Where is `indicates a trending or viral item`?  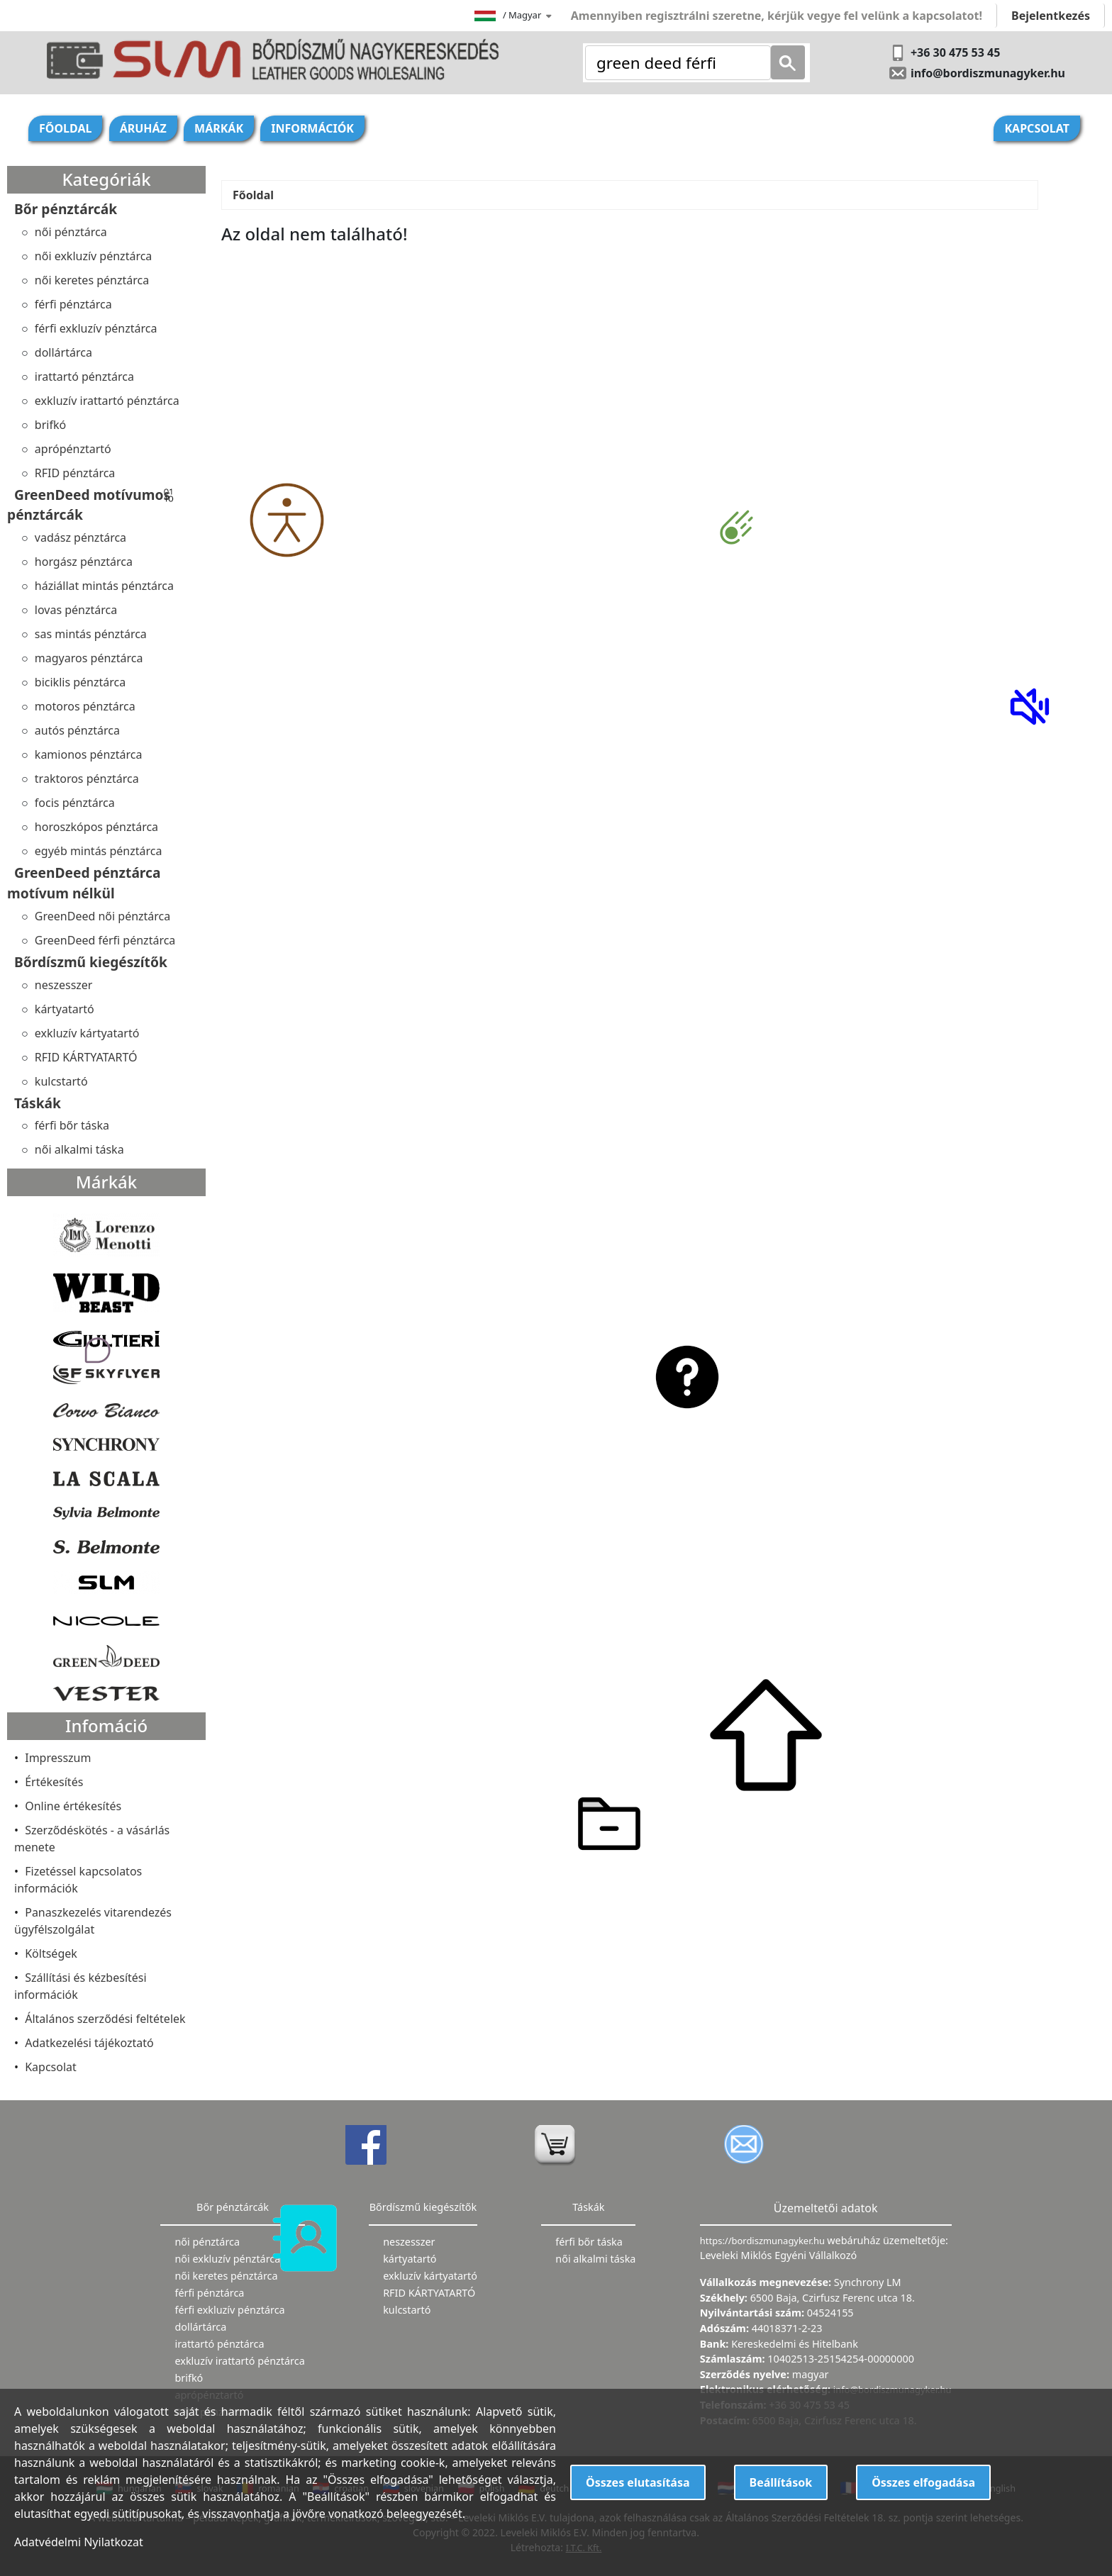
indicates a trending or viral item is located at coordinates (736, 528).